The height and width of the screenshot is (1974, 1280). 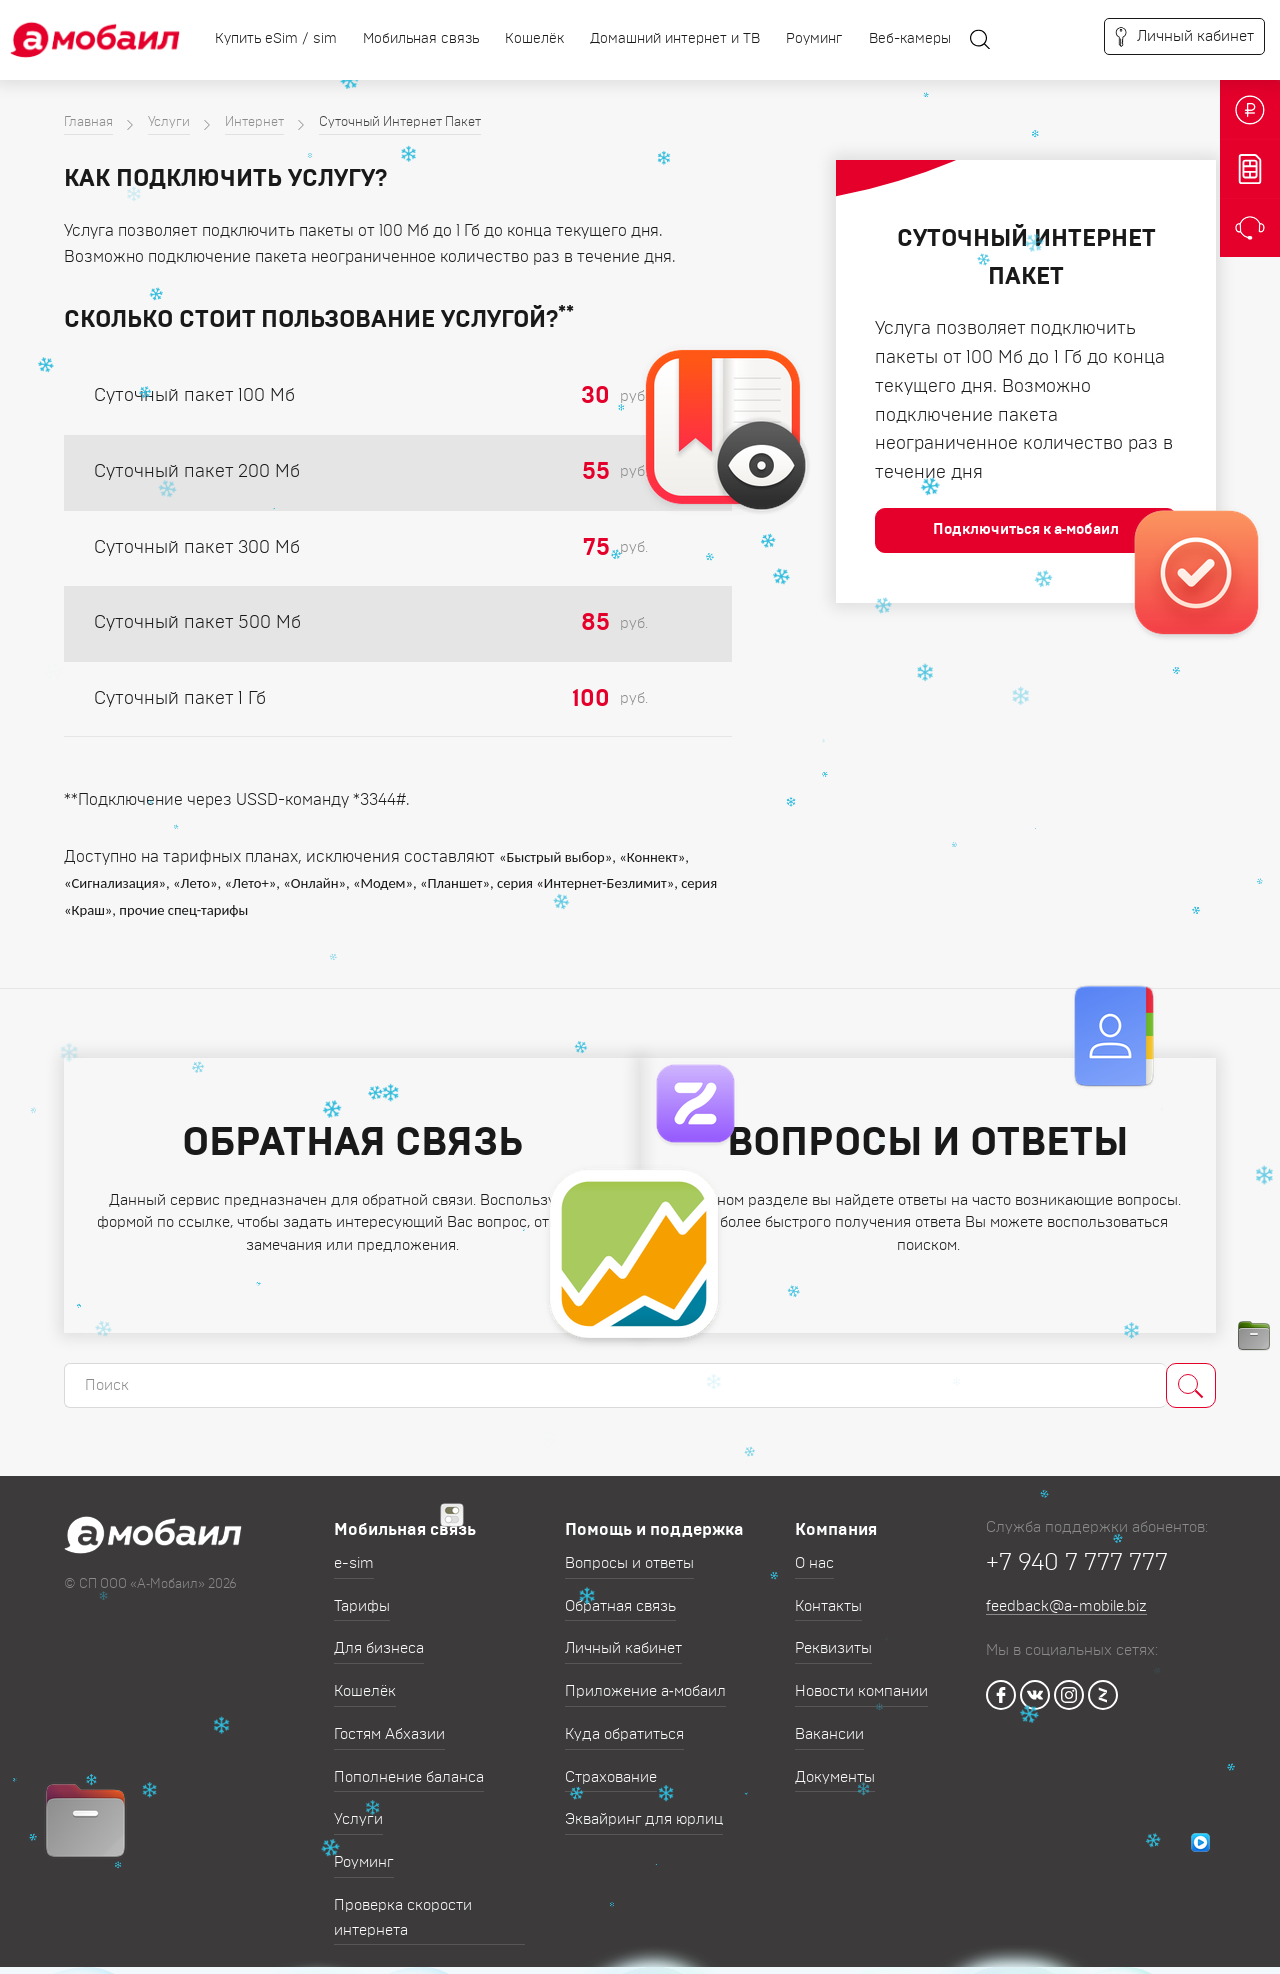 What do you see at coordinates (634, 1254) in the screenshot?
I see `open portfolio performance app` at bounding box center [634, 1254].